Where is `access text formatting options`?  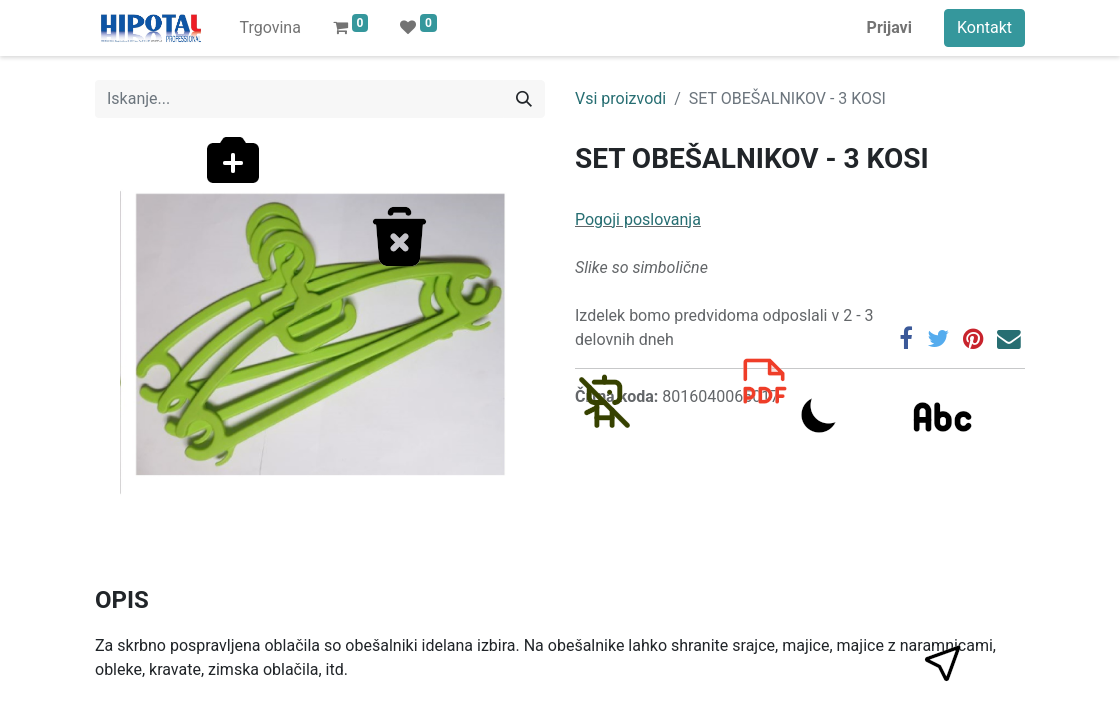
access text formatting options is located at coordinates (943, 417).